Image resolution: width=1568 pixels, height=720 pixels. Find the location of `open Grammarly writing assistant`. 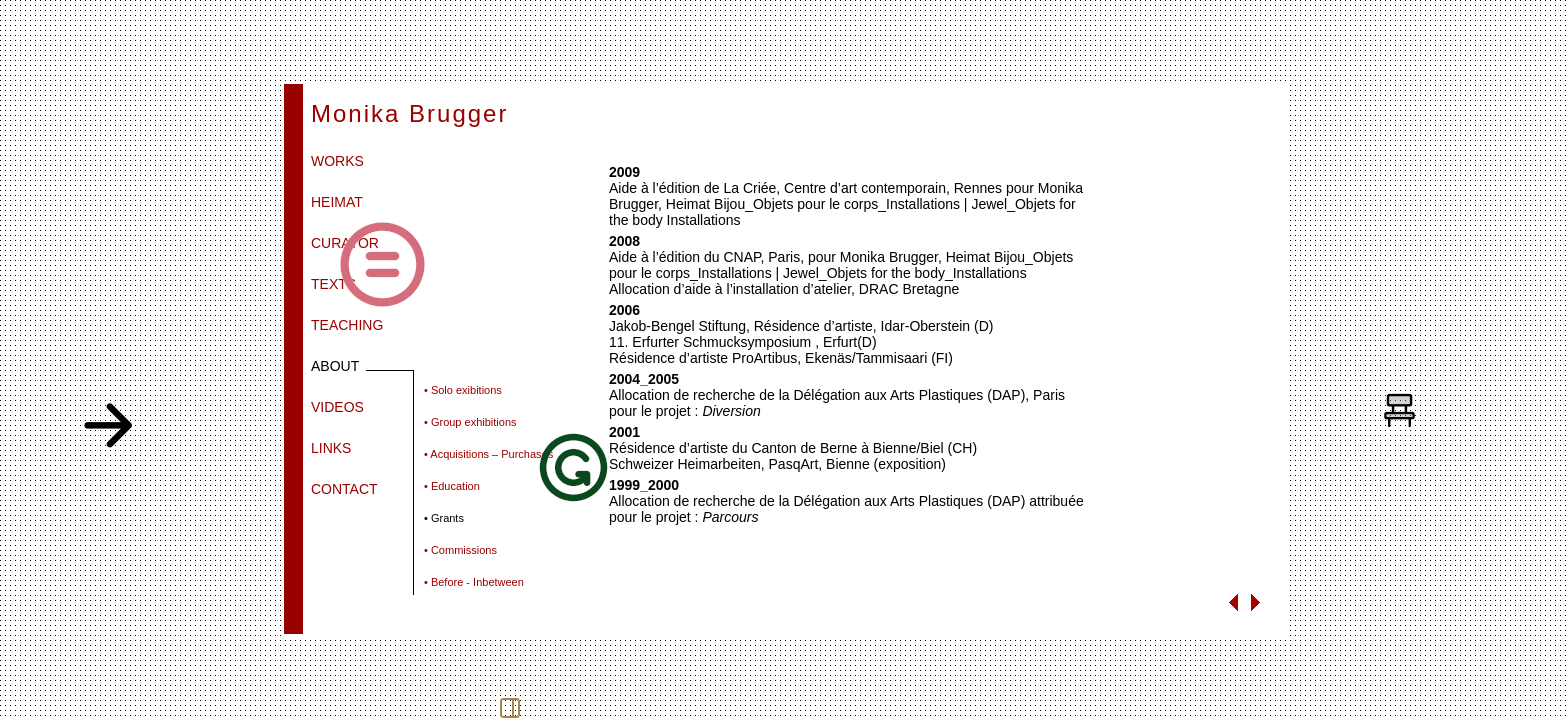

open Grammarly writing assistant is located at coordinates (573, 467).